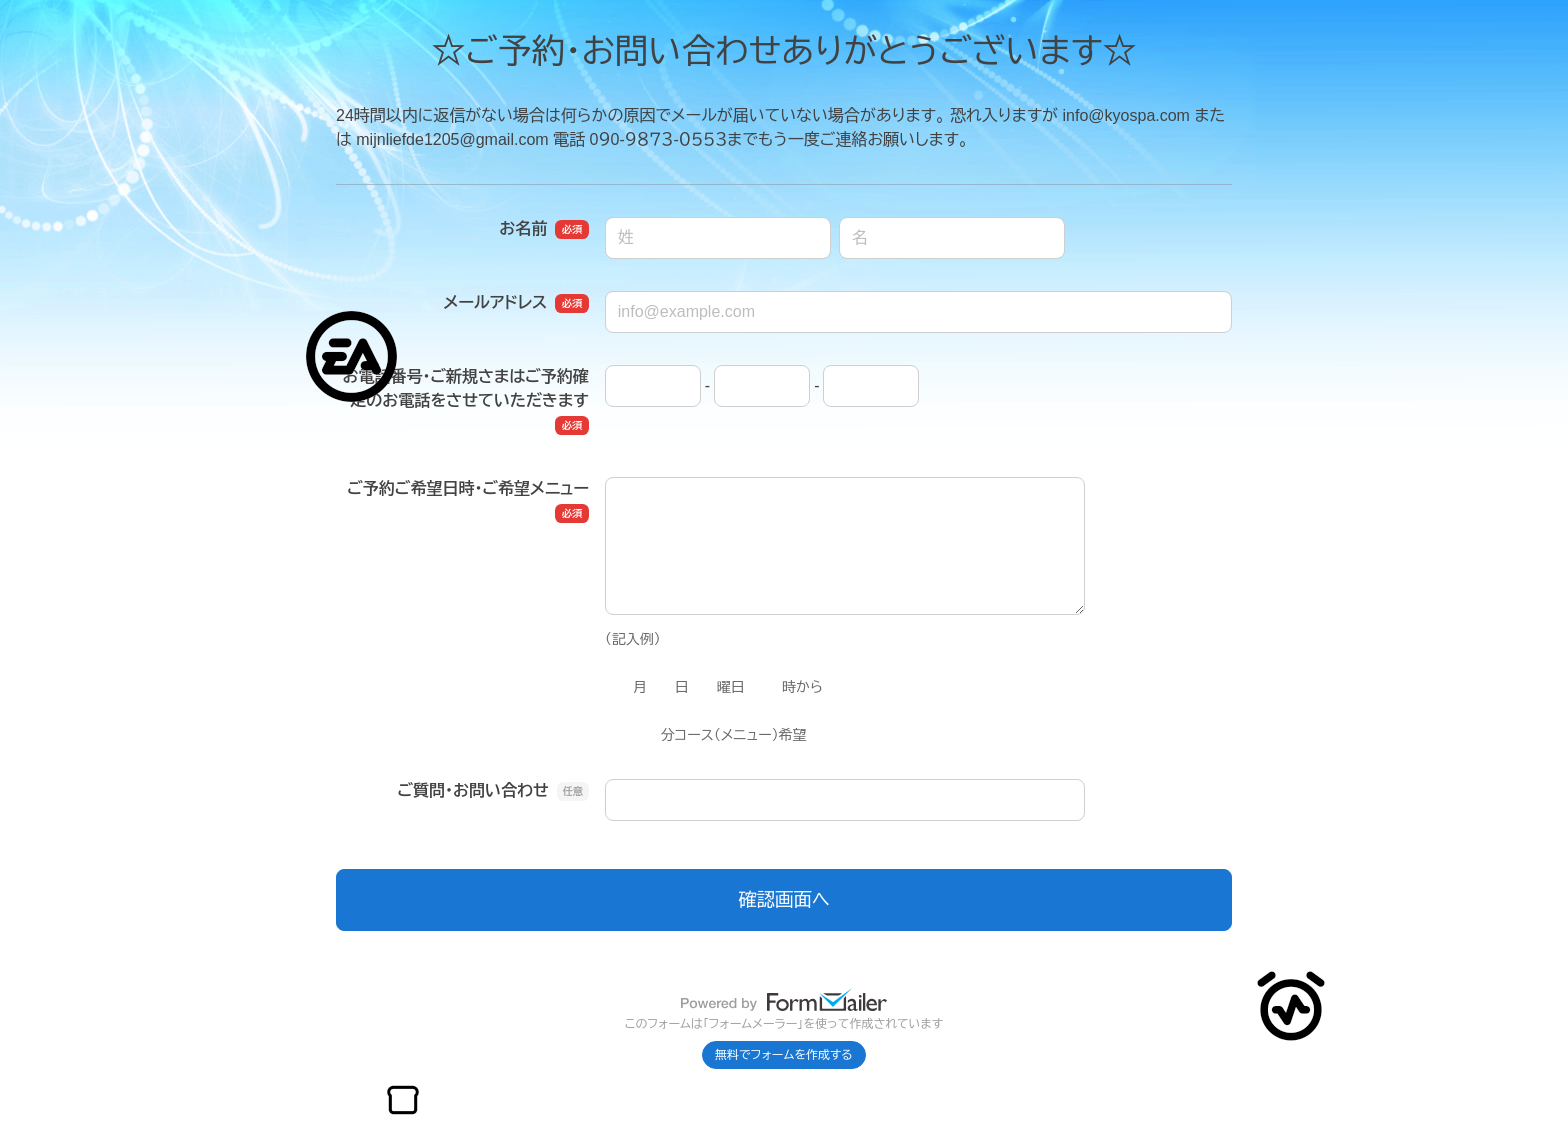  Describe the element at coordinates (403, 1100) in the screenshot. I see `browse bakery or bread products` at that location.